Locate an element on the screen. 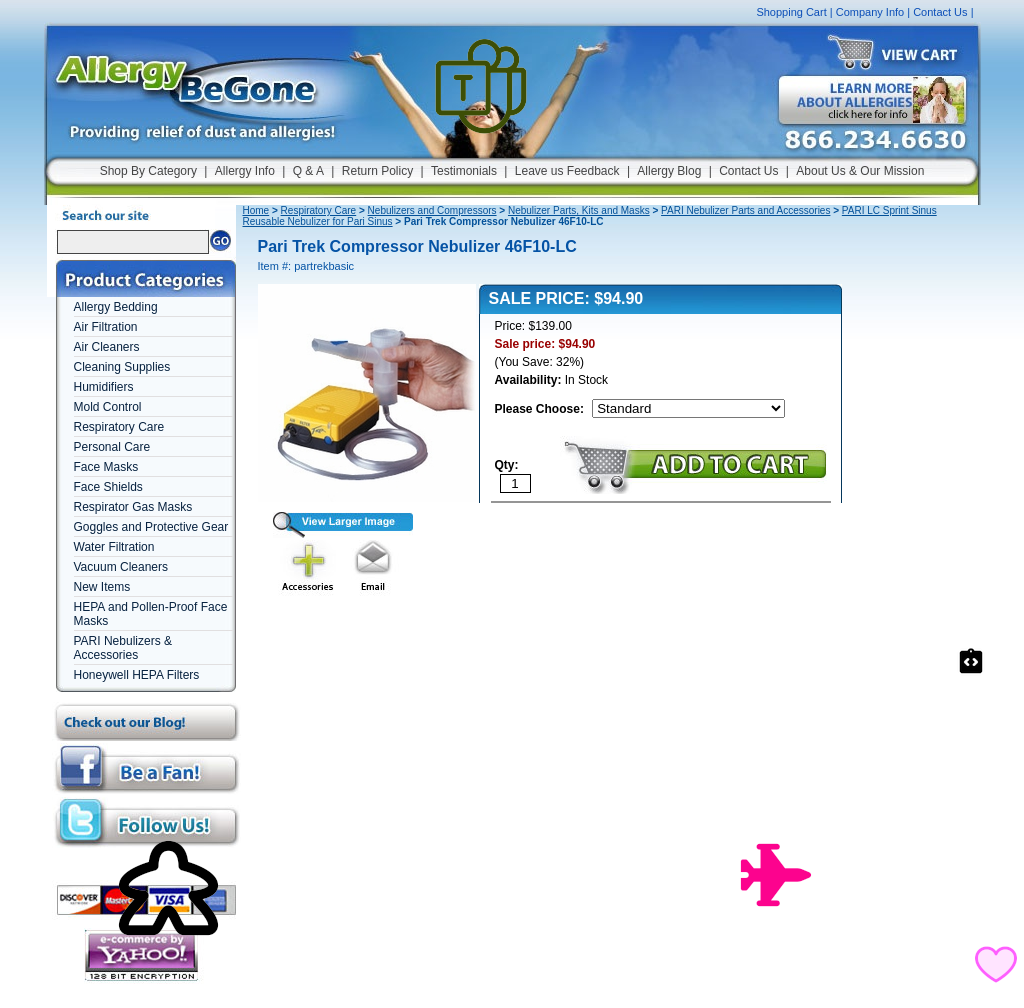  add to favorites is located at coordinates (996, 963).